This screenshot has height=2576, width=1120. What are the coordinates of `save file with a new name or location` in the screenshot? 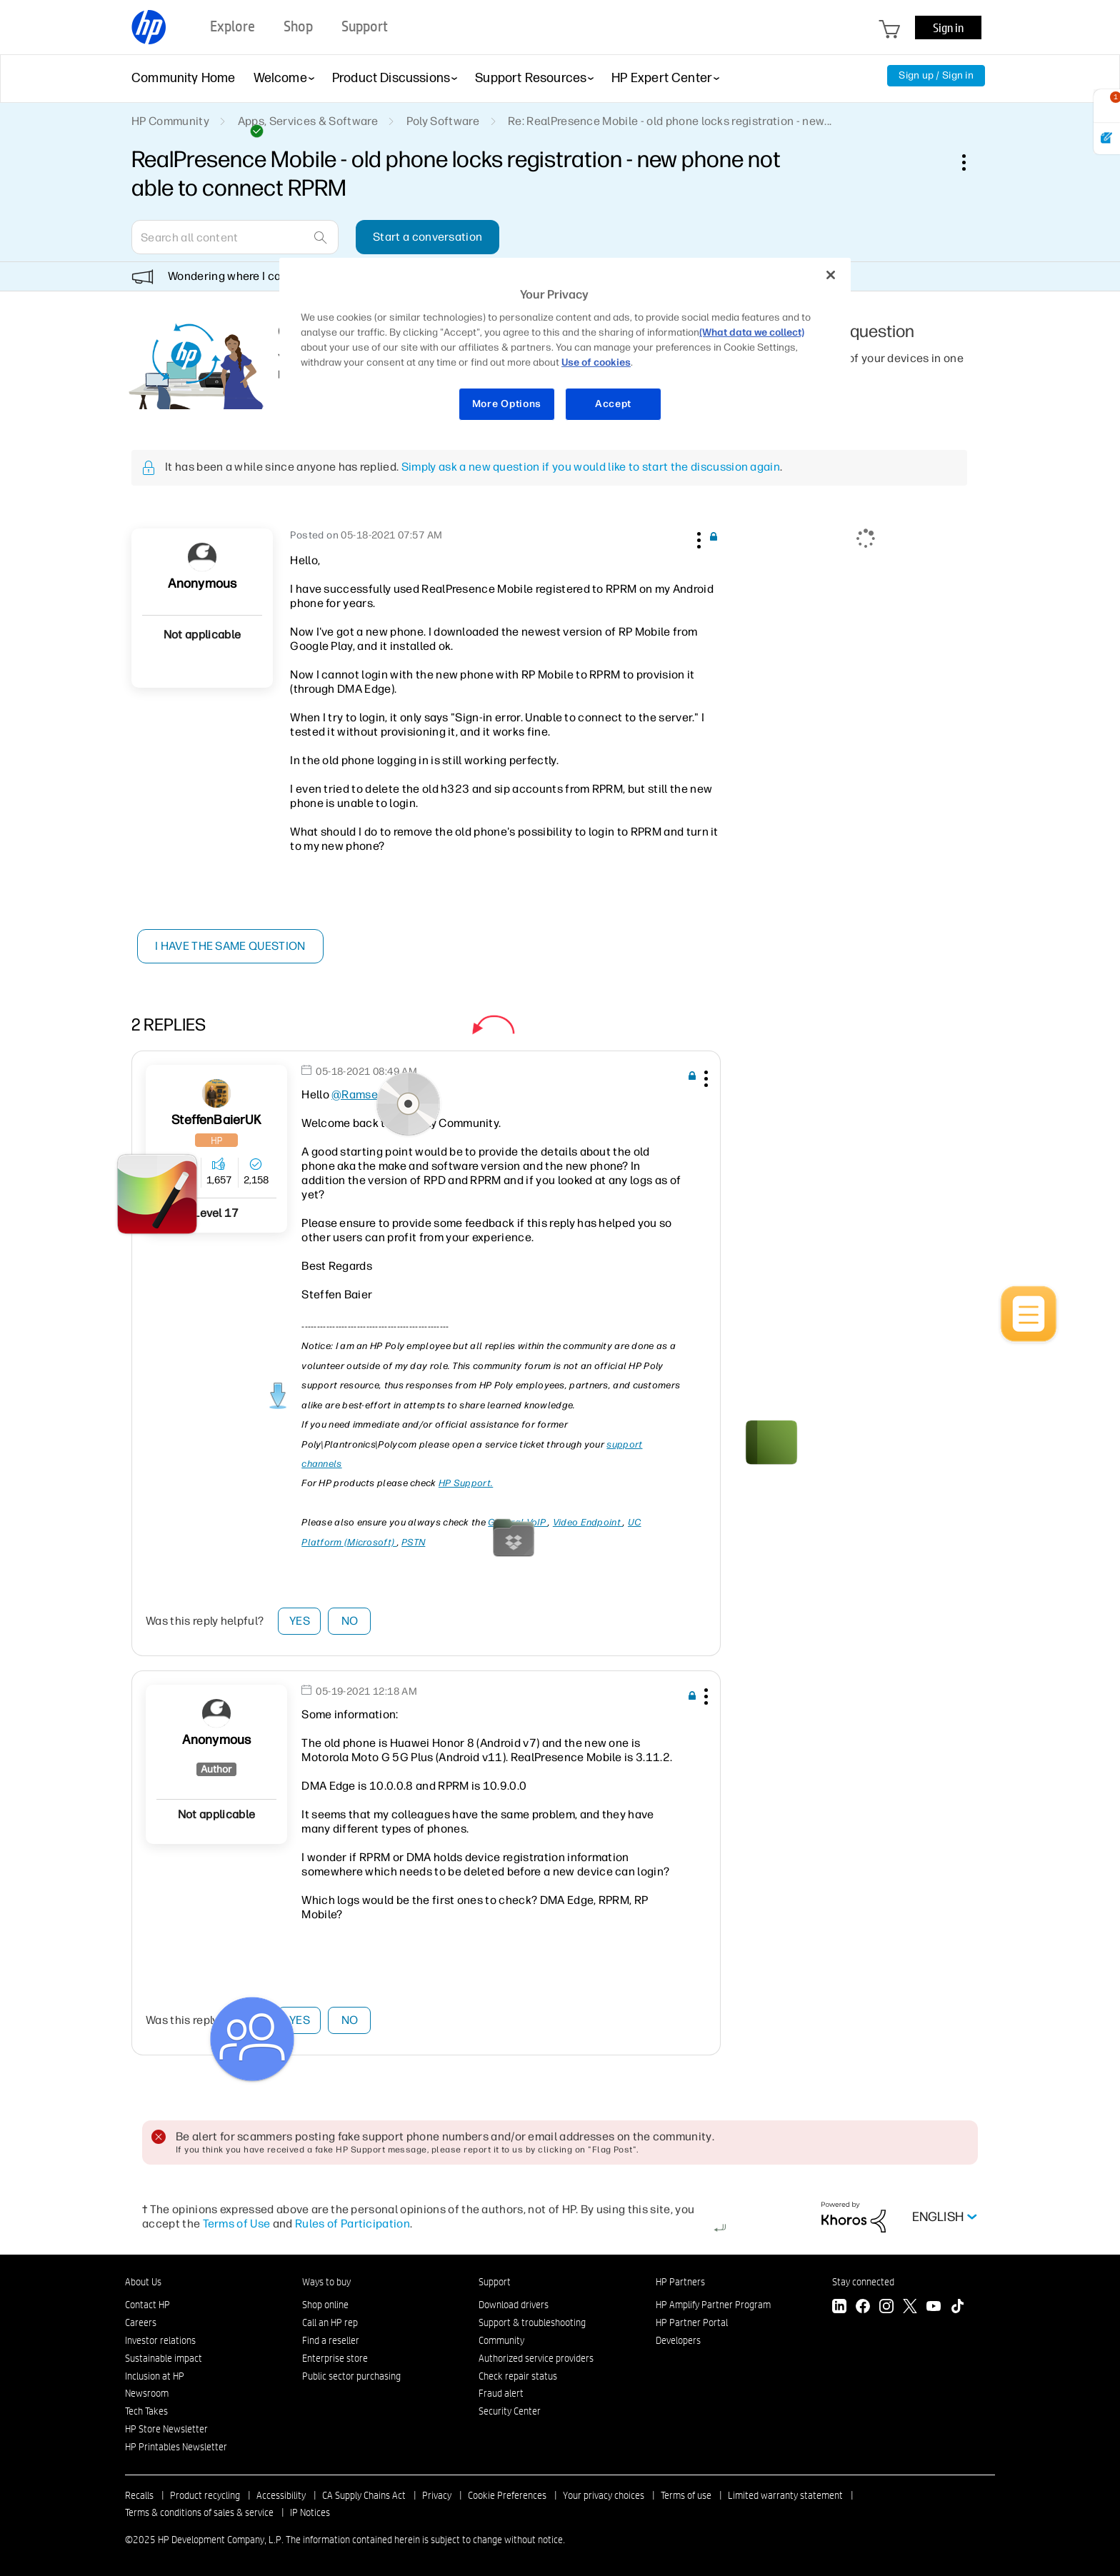 It's located at (278, 1396).